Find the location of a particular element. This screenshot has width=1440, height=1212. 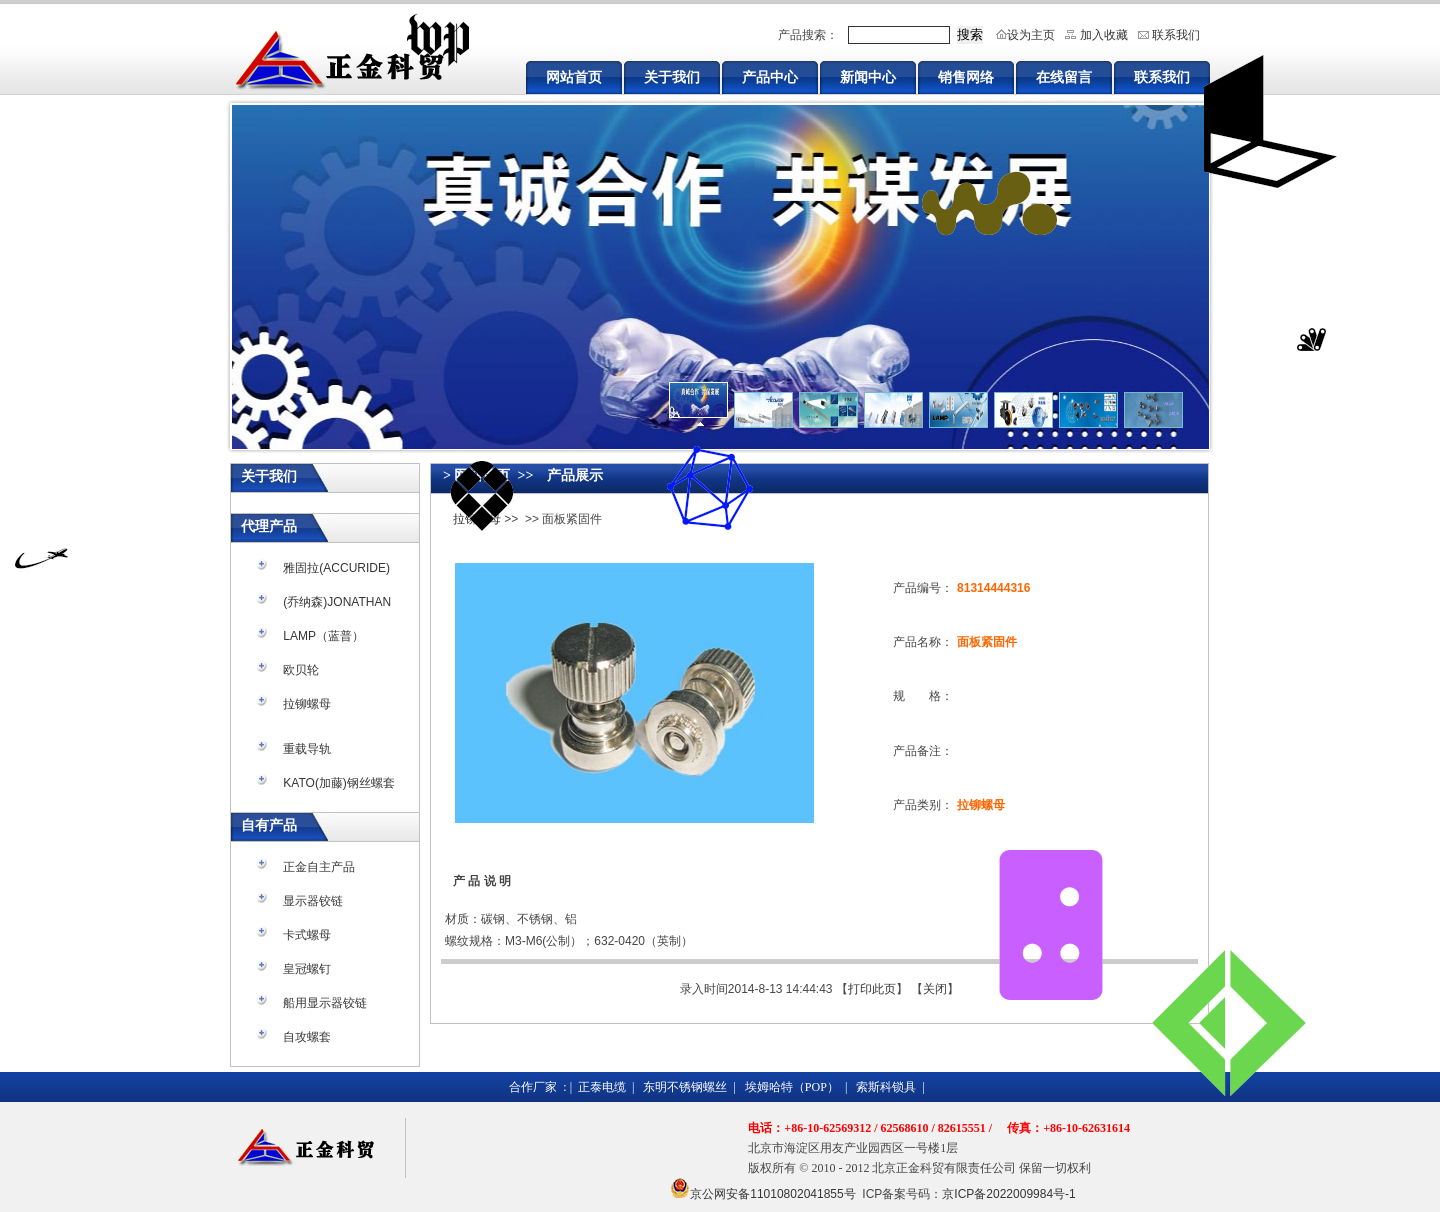

visit the Norwegian Air website is located at coordinates (41, 558).